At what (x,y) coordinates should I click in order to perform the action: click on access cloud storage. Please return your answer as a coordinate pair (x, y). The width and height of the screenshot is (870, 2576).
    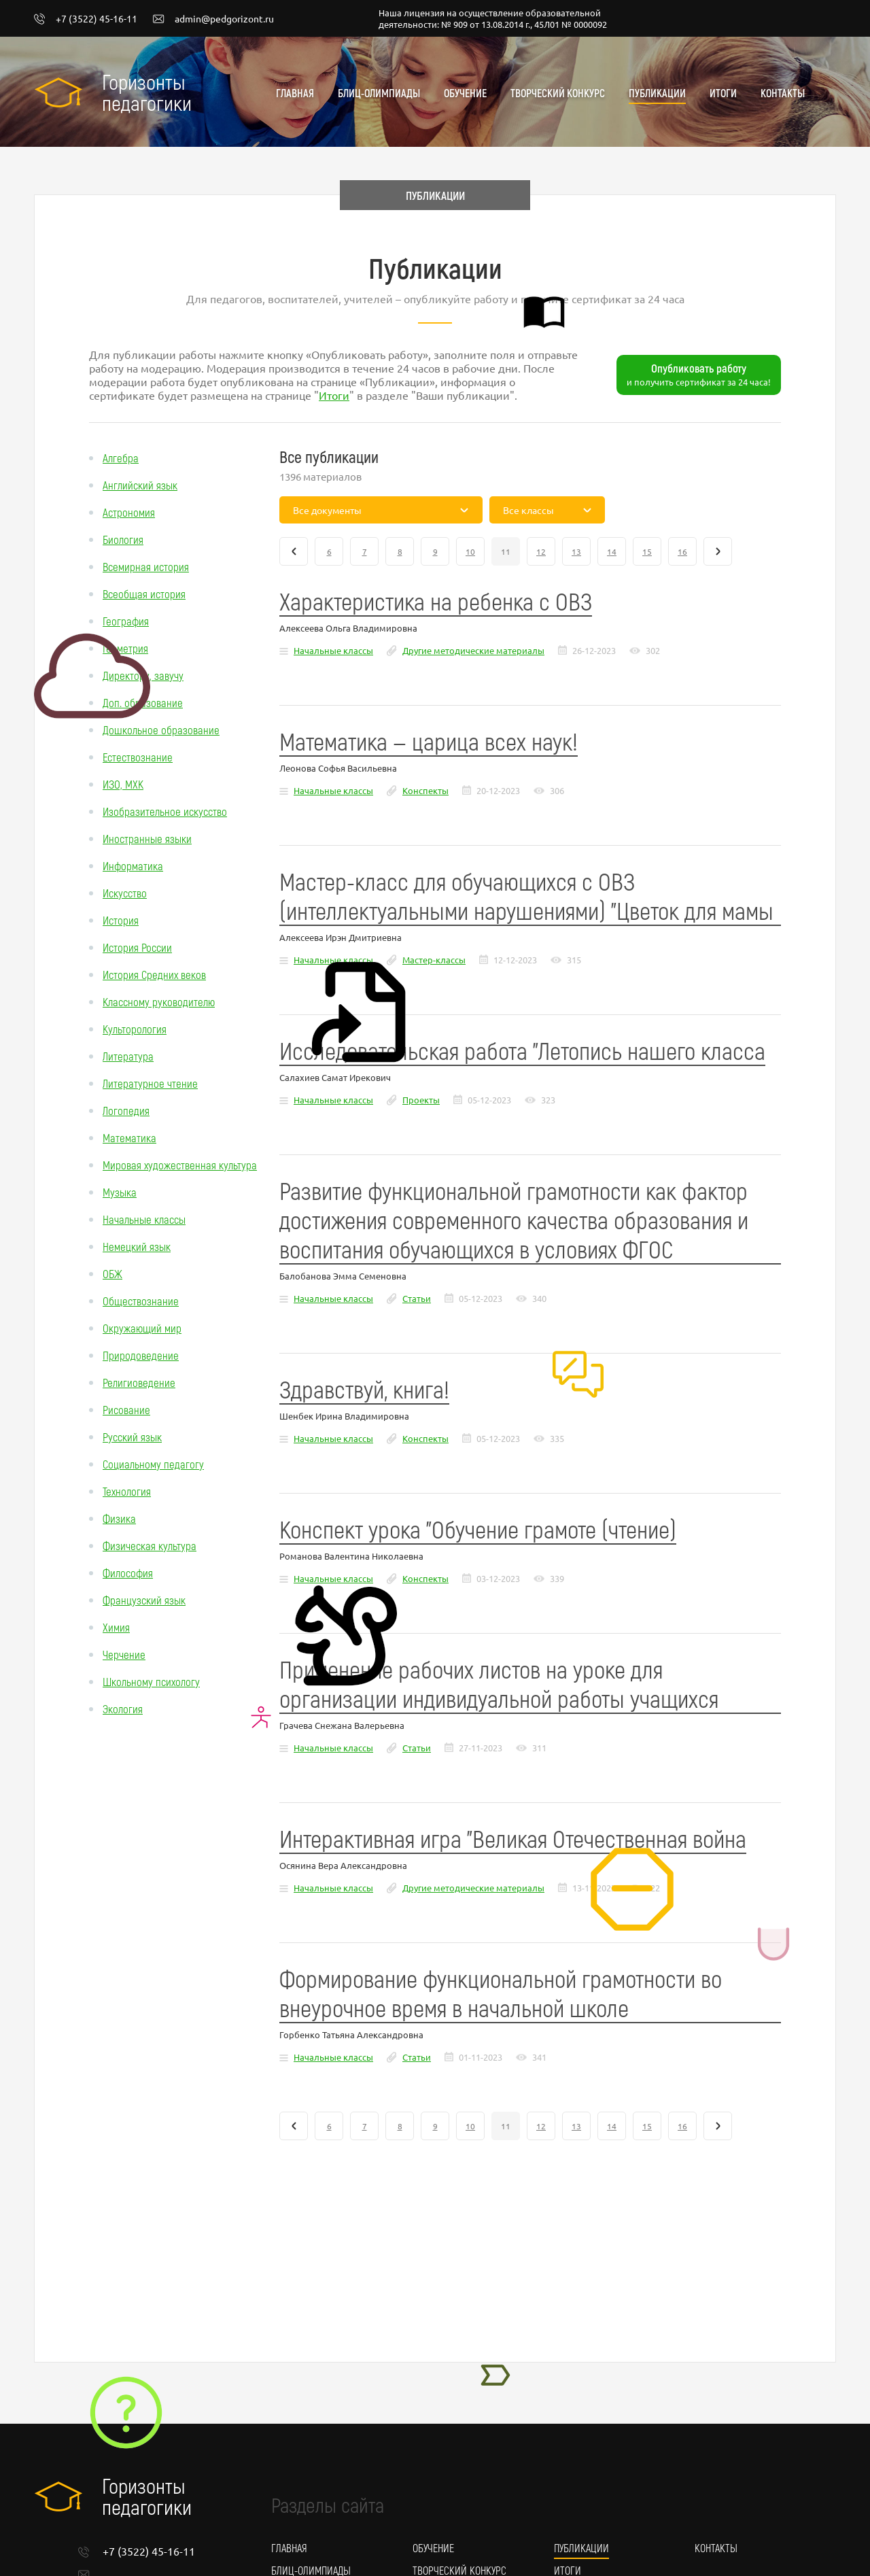
    Looking at the image, I should click on (92, 679).